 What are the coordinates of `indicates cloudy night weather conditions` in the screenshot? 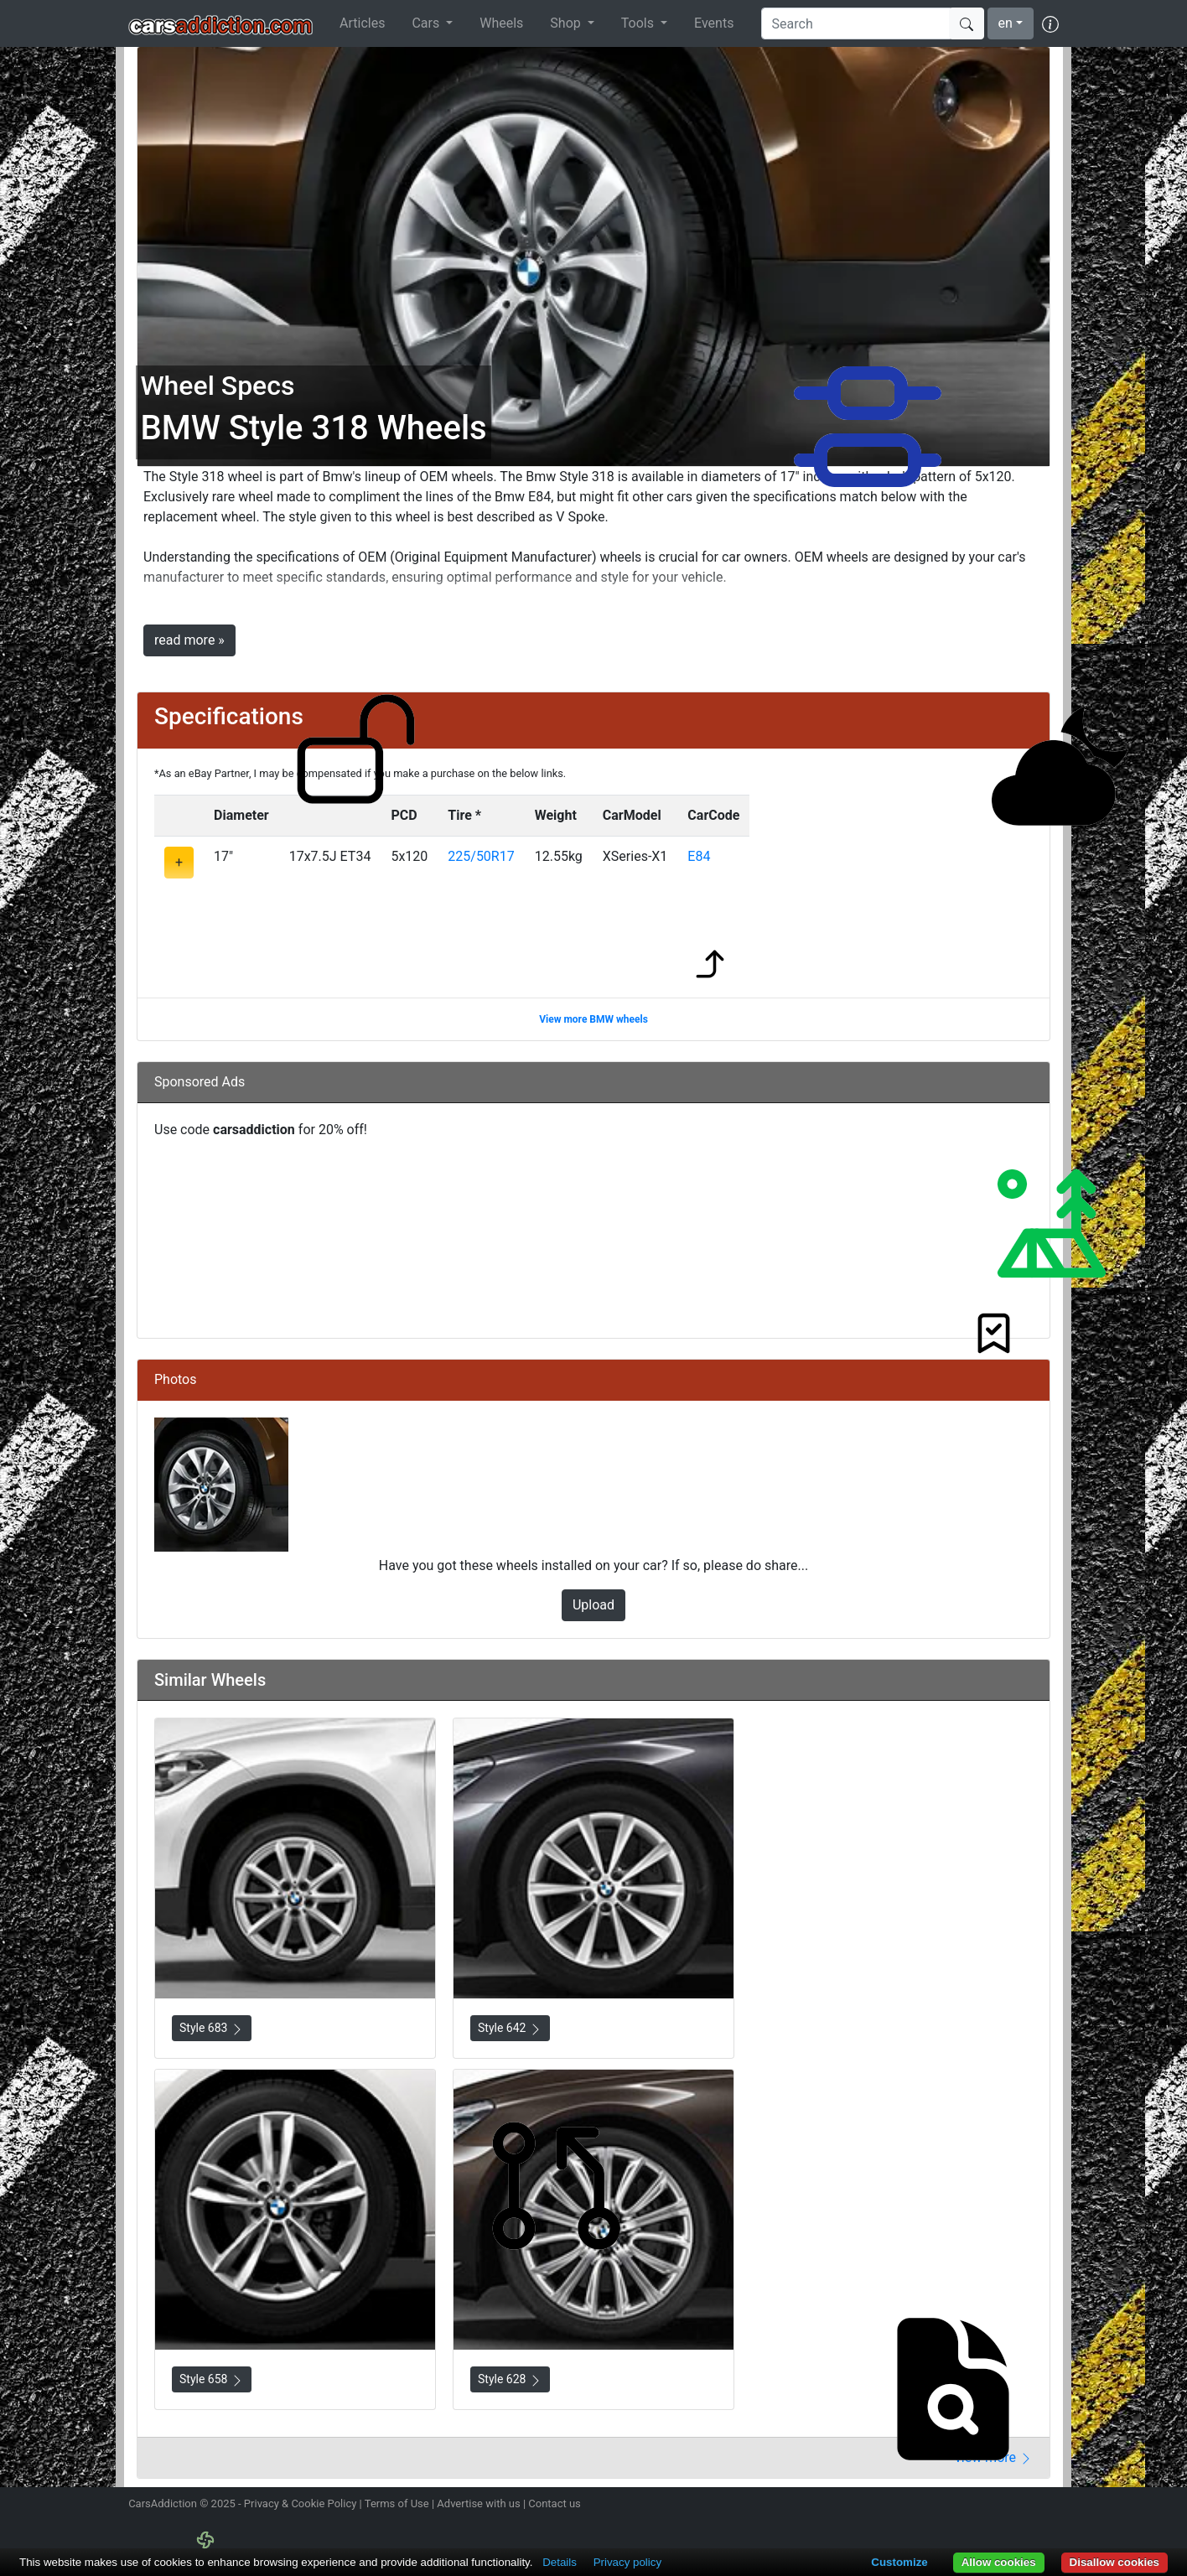 It's located at (1060, 765).